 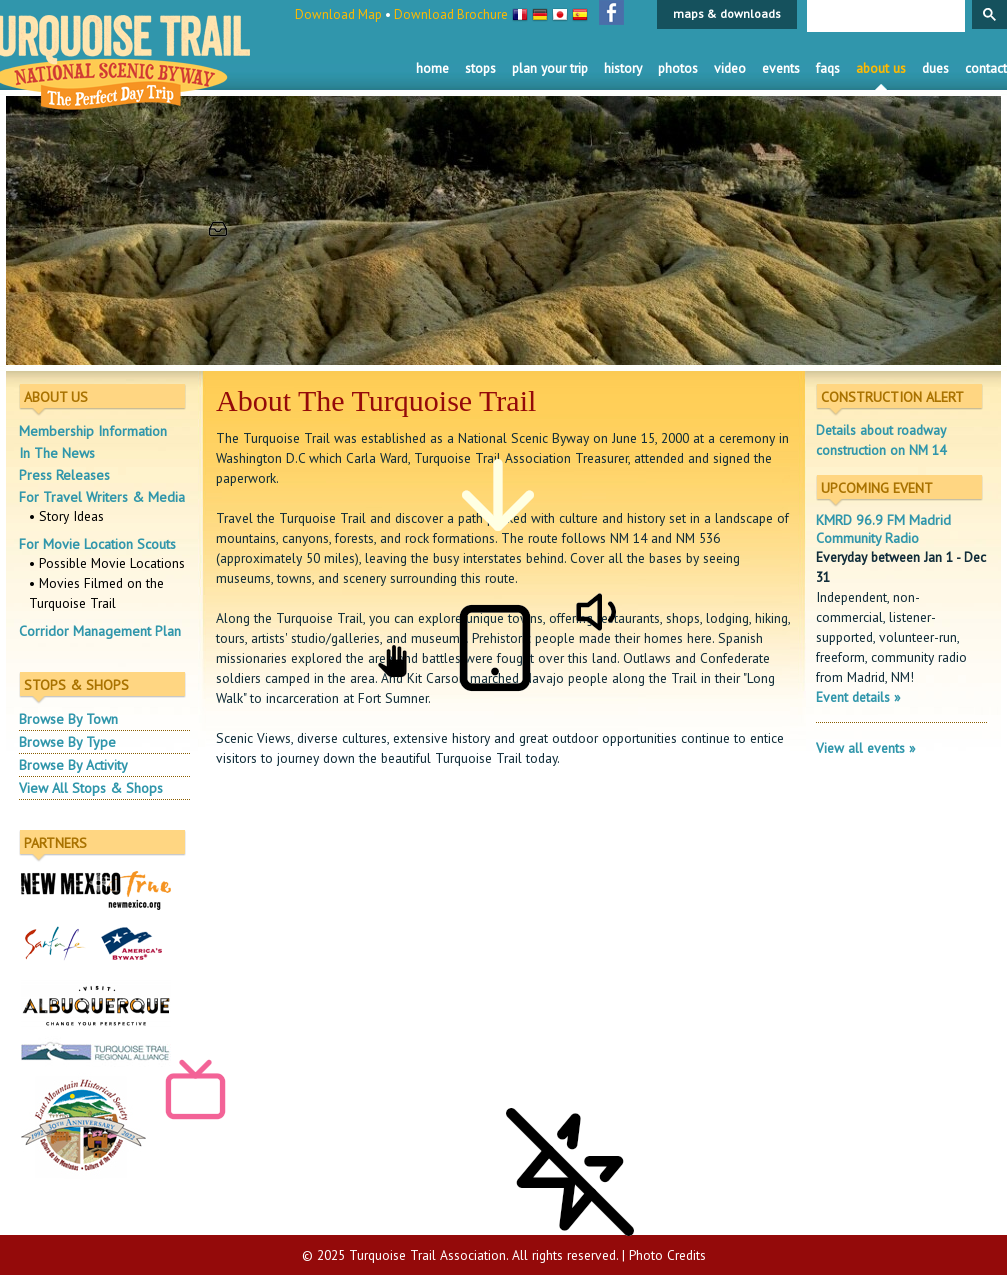 What do you see at coordinates (498, 495) in the screenshot?
I see `download a file or content` at bounding box center [498, 495].